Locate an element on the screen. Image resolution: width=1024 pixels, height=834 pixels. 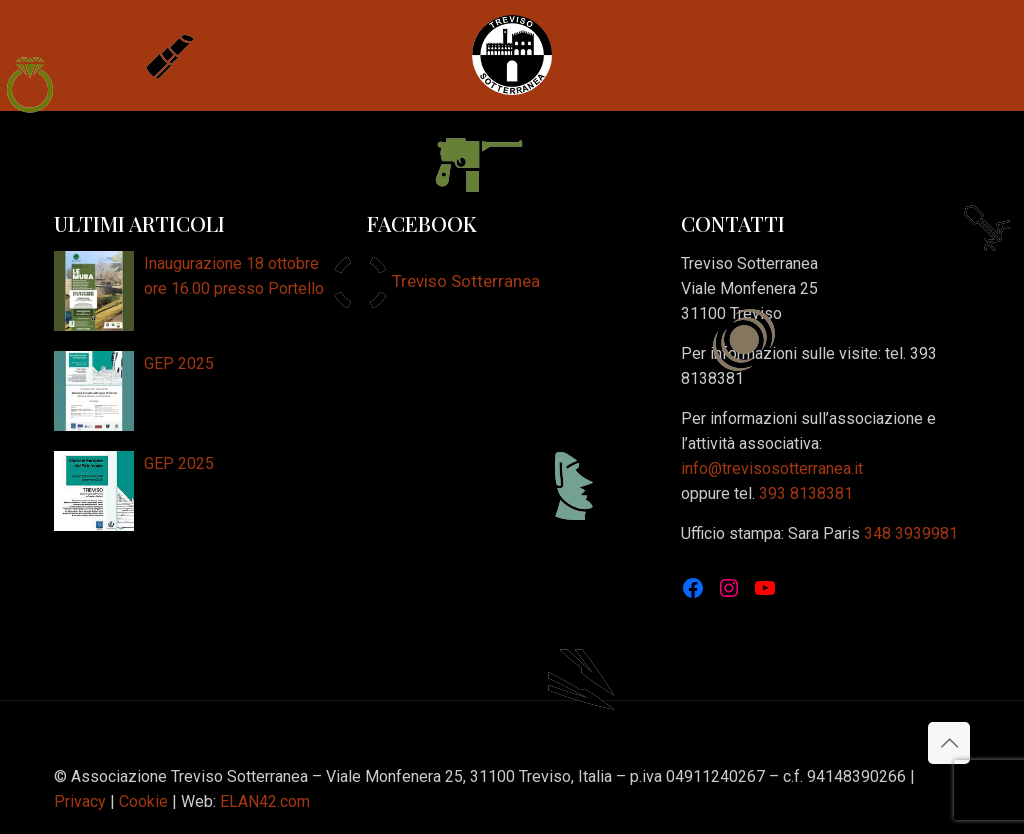
tap to select an item or target is located at coordinates (360, 282).